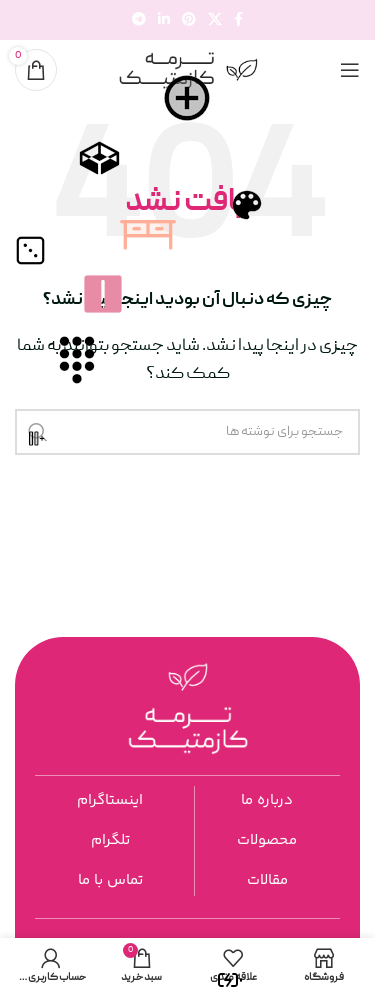 The width and height of the screenshot is (375, 993). Describe the element at coordinates (77, 360) in the screenshot. I see `open the phone dialer` at that location.